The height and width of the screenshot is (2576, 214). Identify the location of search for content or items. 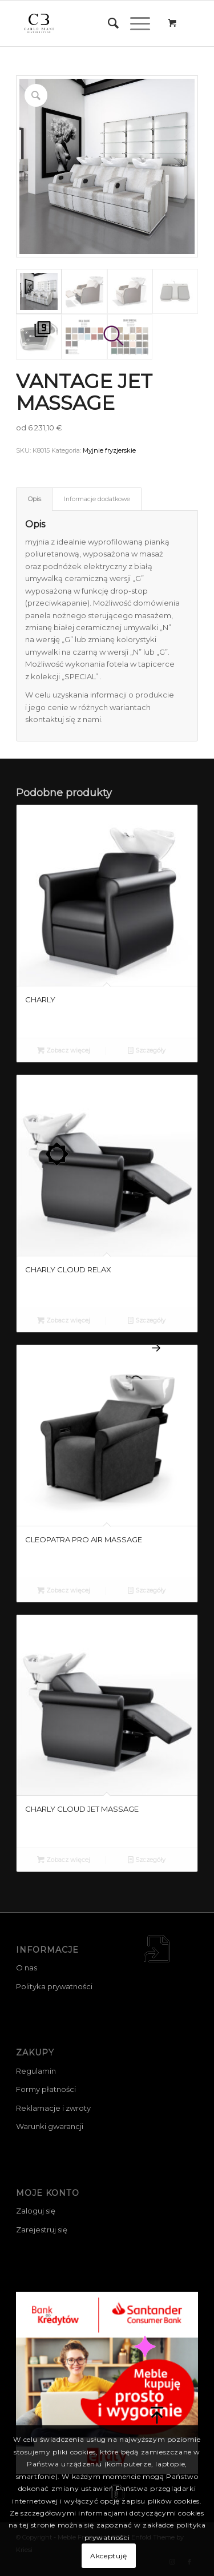
(113, 335).